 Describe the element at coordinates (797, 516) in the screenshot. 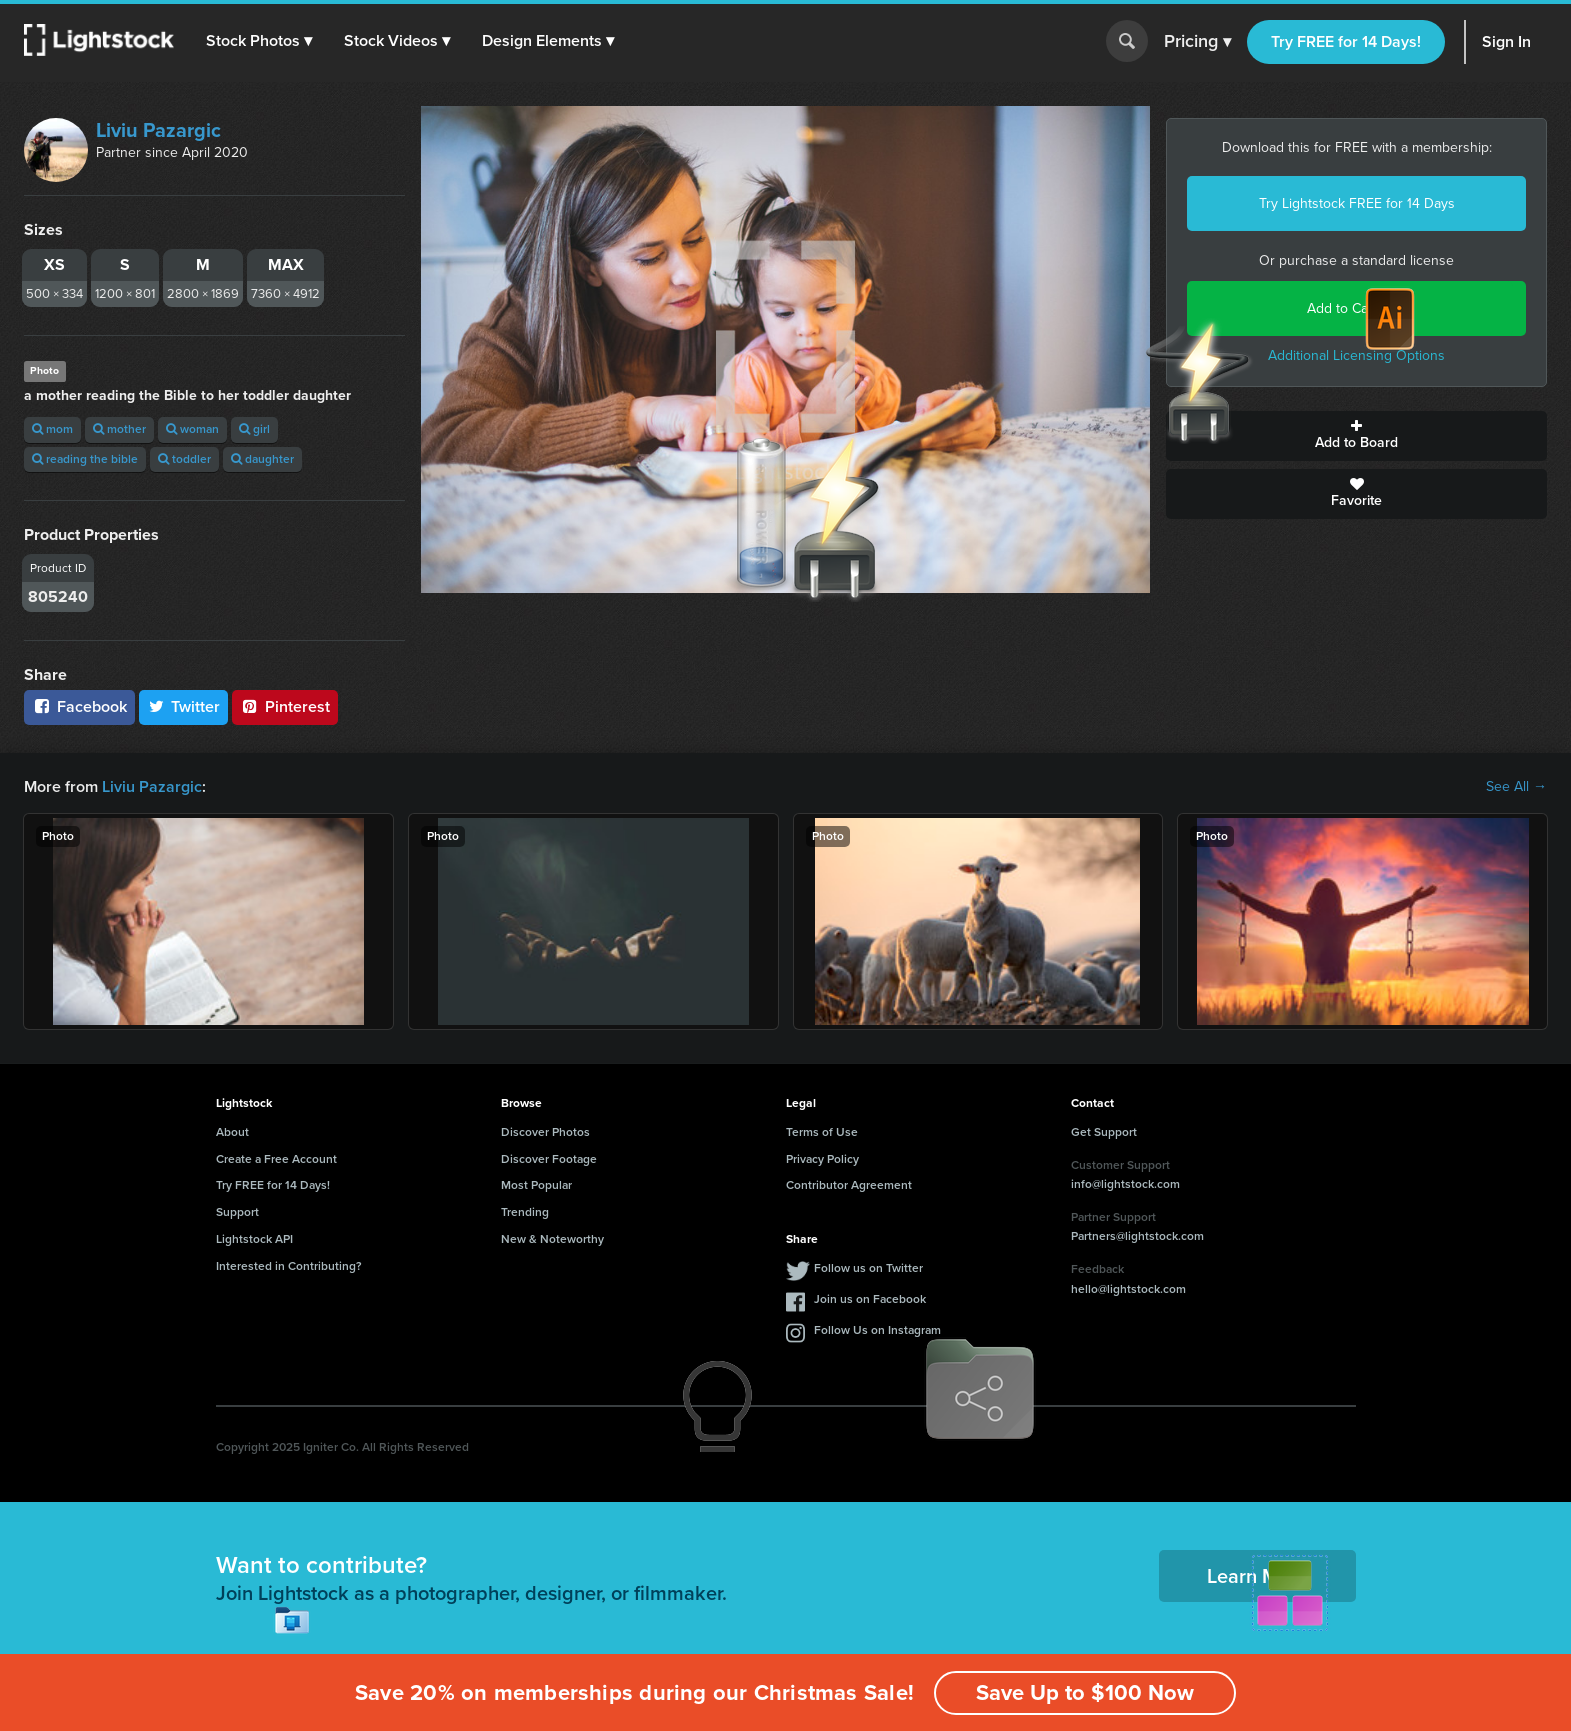

I see `battery low but currently charging` at that location.